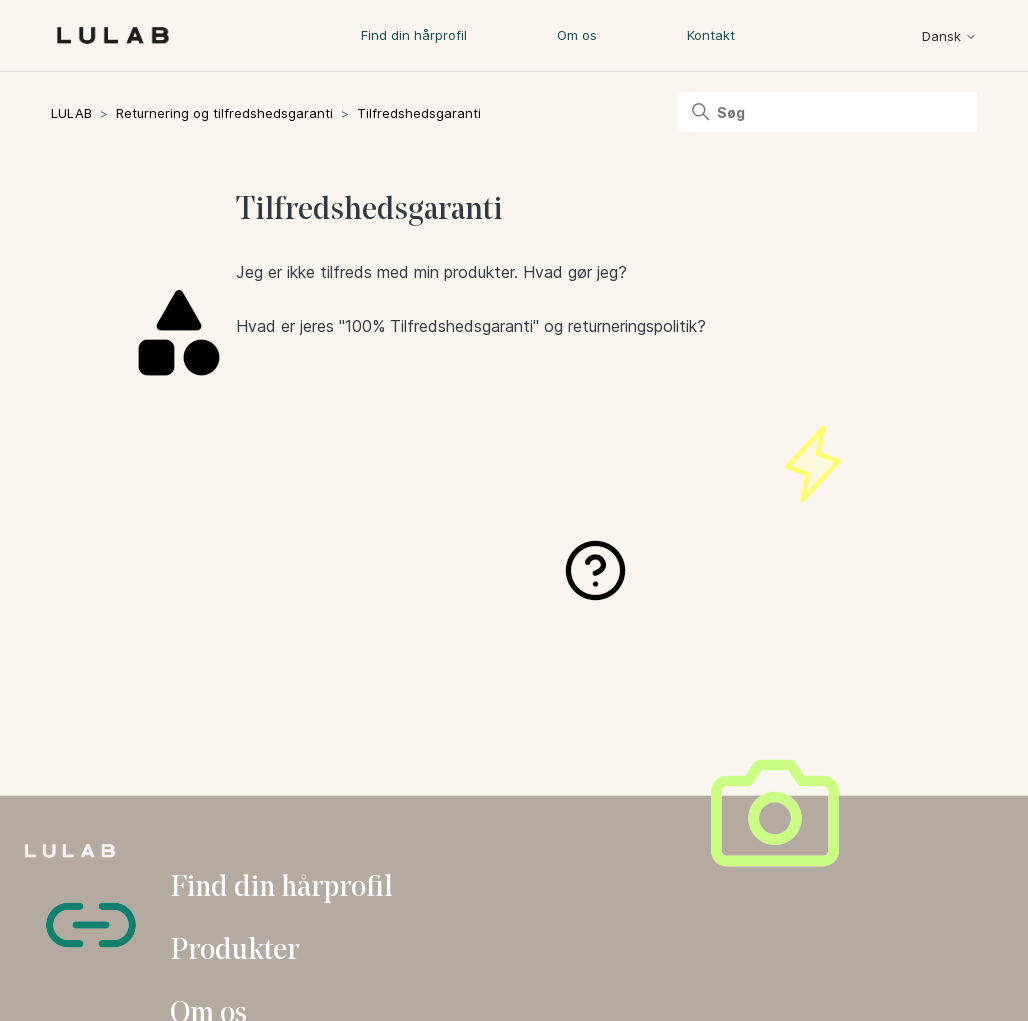 Image resolution: width=1028 pixels, height=1021 pixels. What do you see at coordinates (775, 813) in the screenshot?
I see `take a photo` at bounding box center [775, 813].